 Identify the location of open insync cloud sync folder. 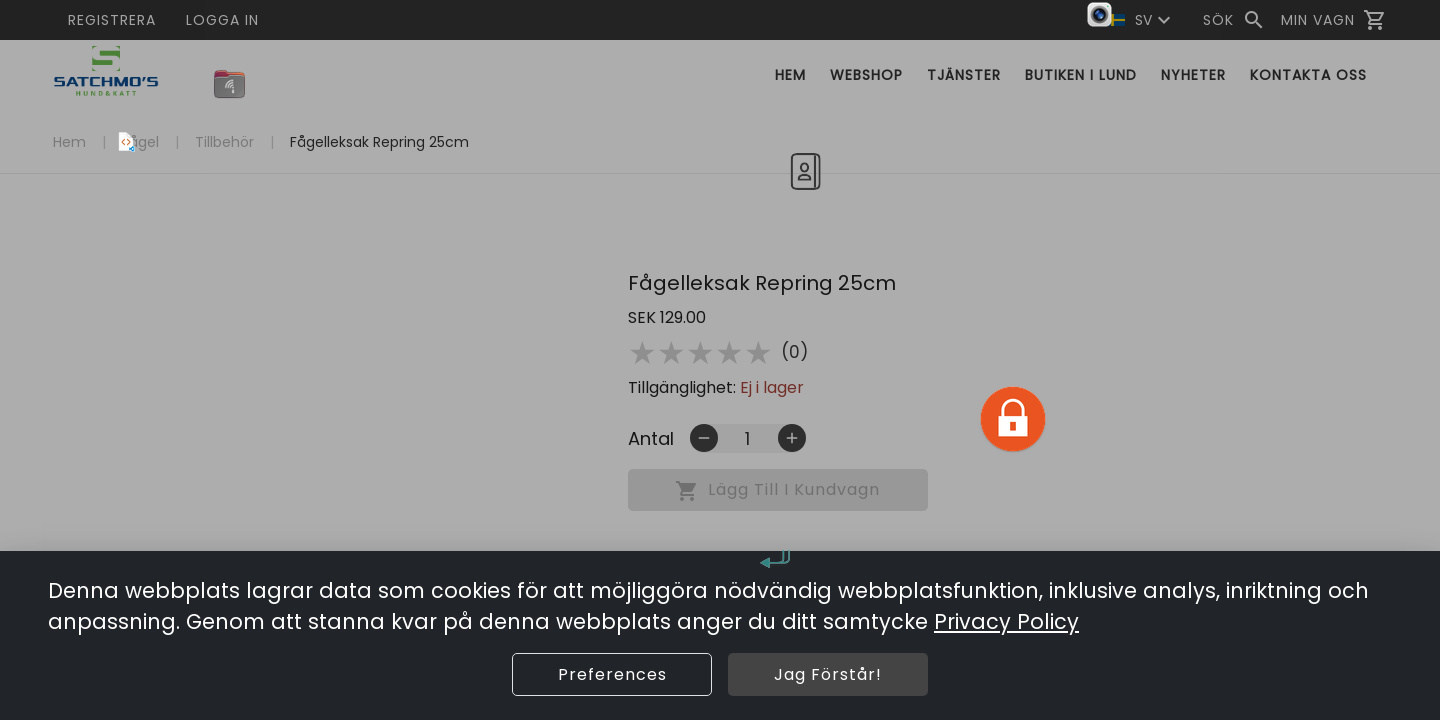
(229, 83).